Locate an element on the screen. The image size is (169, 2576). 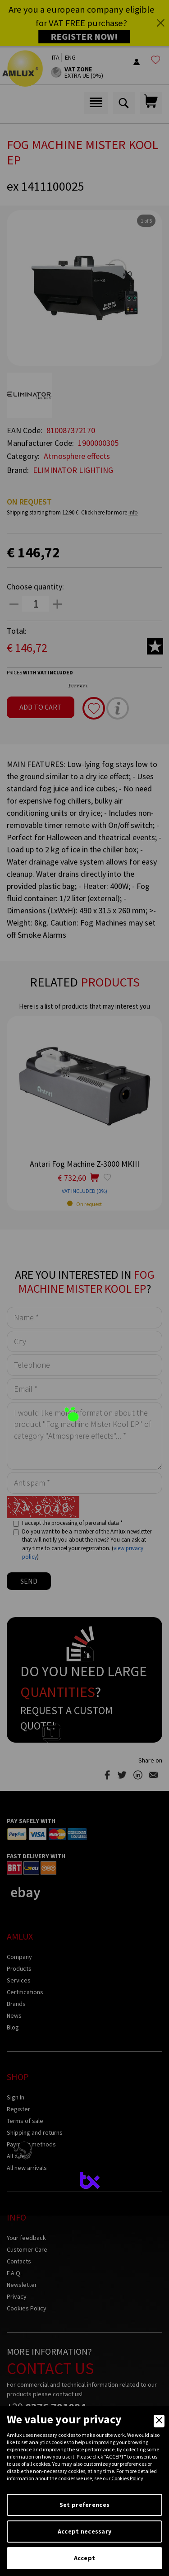
view image file is located at coordinates (87, 1654).